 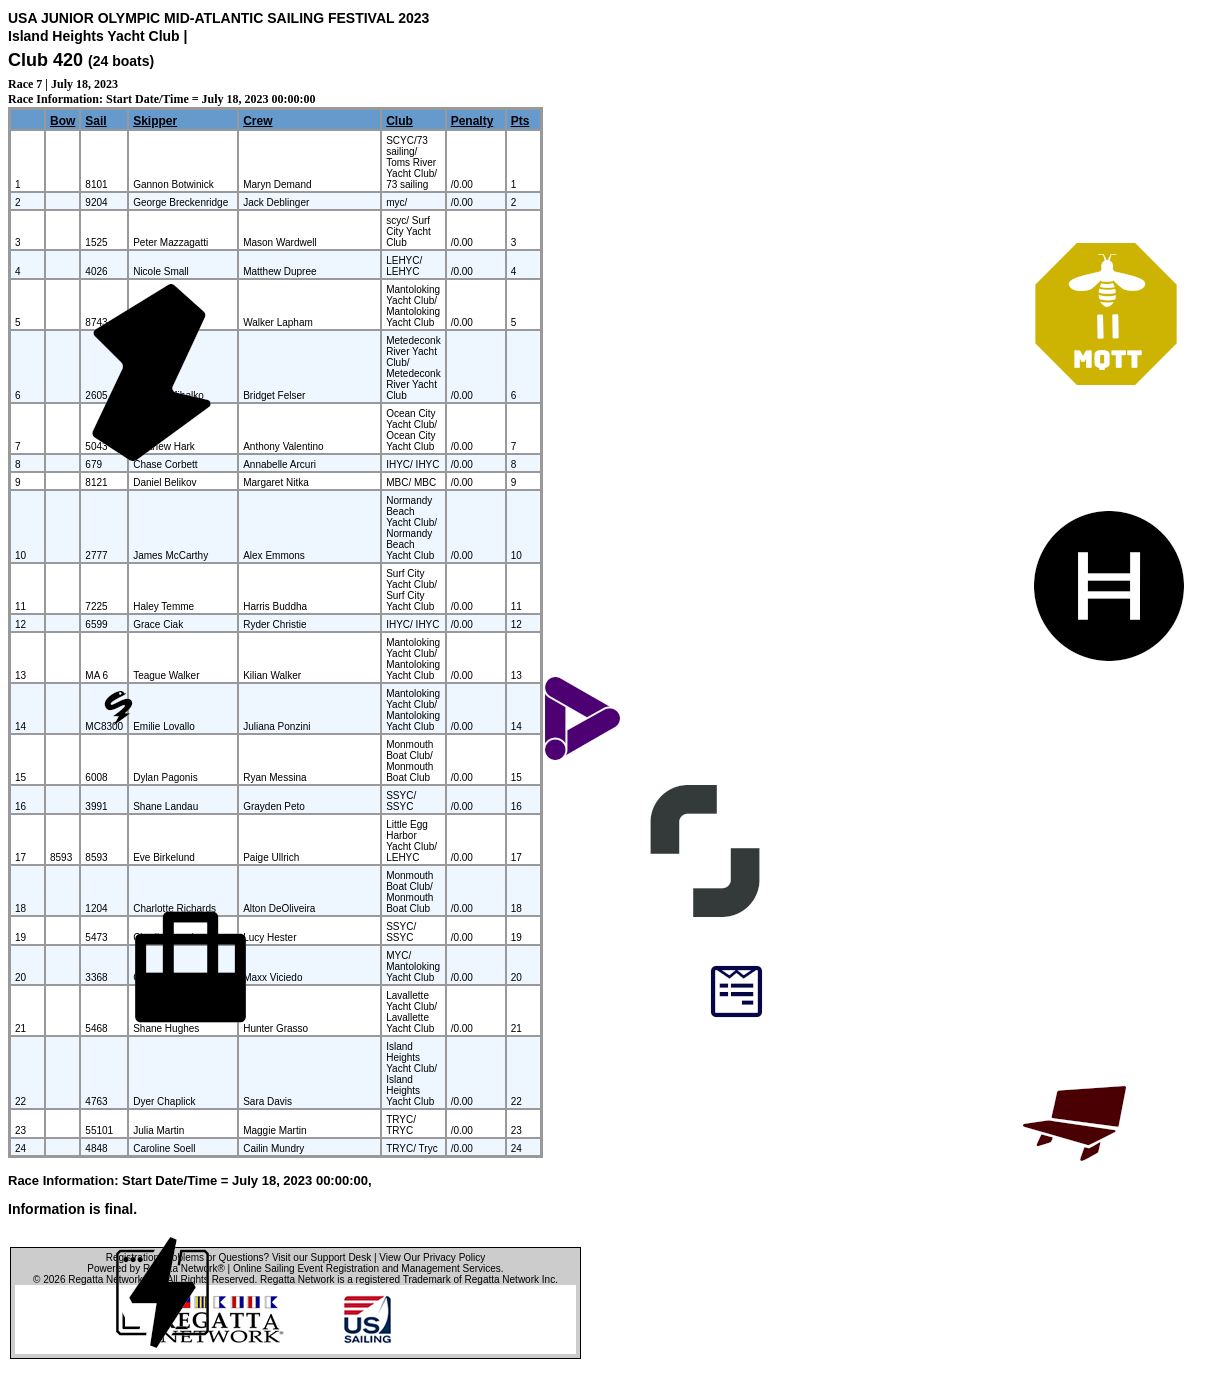 What do you see at coordinates (151, 372) in the screenshot?
I see `open the Zilch app` at bounding box center [151, 372].